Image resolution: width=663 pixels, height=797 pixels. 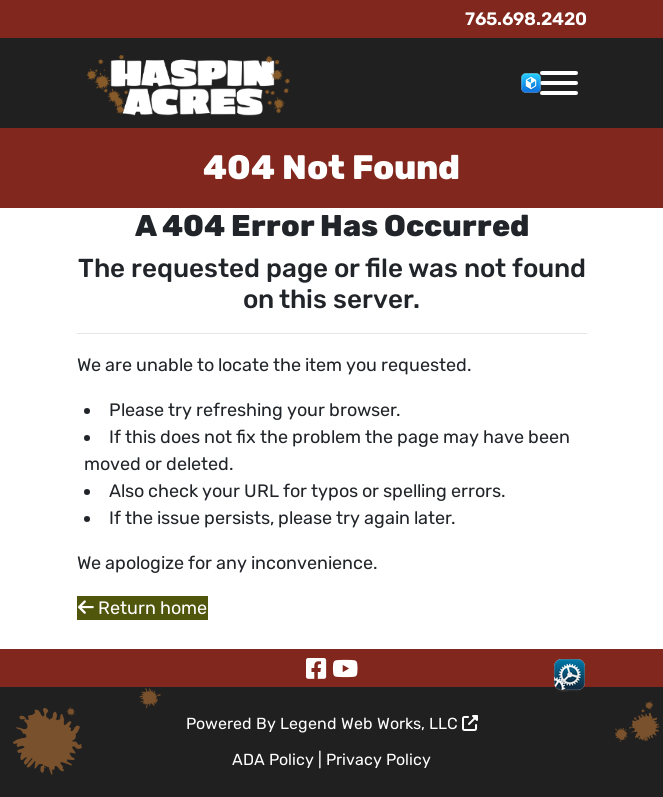 I want to click on open the flatpak software center, so click(x=531, y=83).